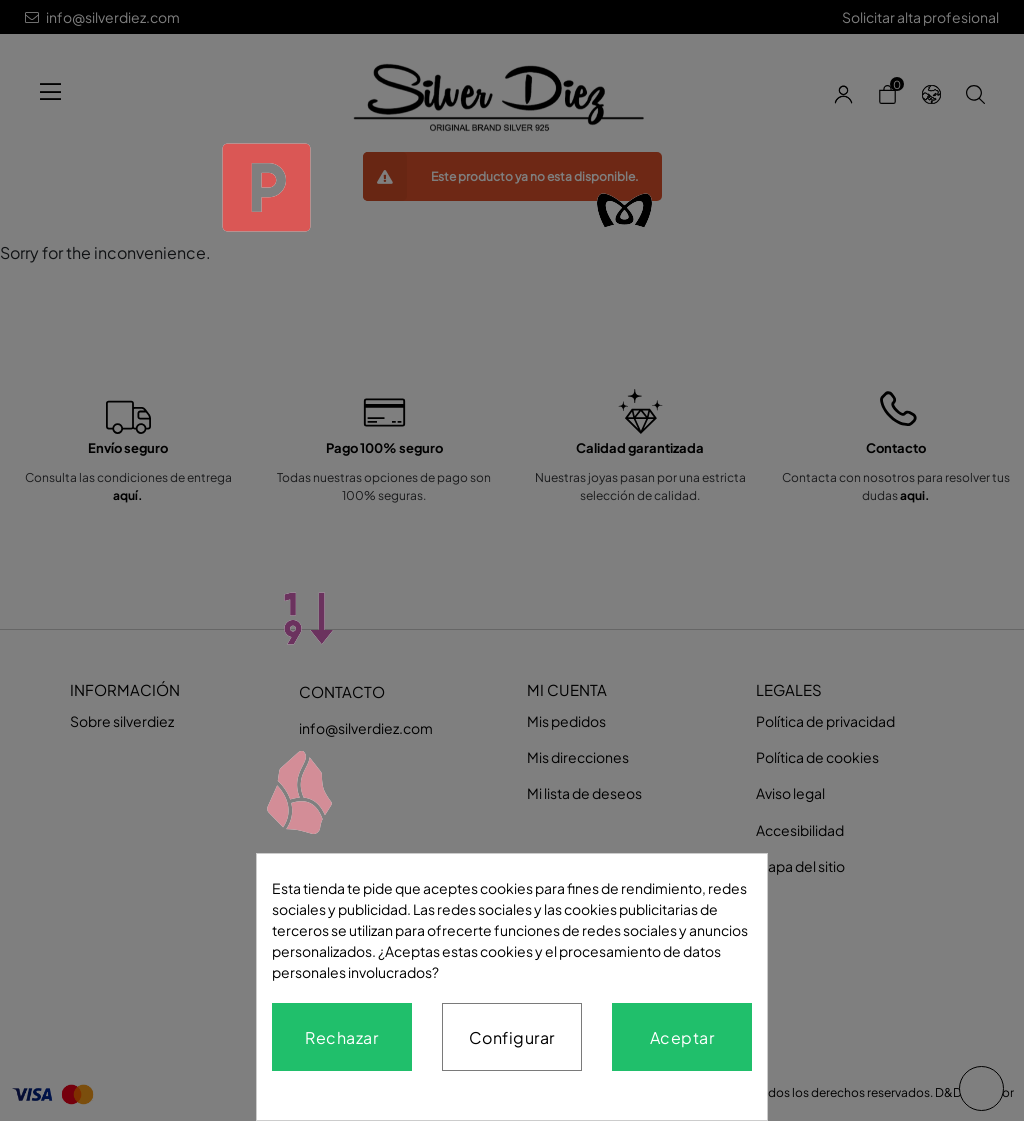  What do you see at coordinates (266, 187) in the screenshot?
I see `indicates a parking location or facility` at bounding box center [266, 187].